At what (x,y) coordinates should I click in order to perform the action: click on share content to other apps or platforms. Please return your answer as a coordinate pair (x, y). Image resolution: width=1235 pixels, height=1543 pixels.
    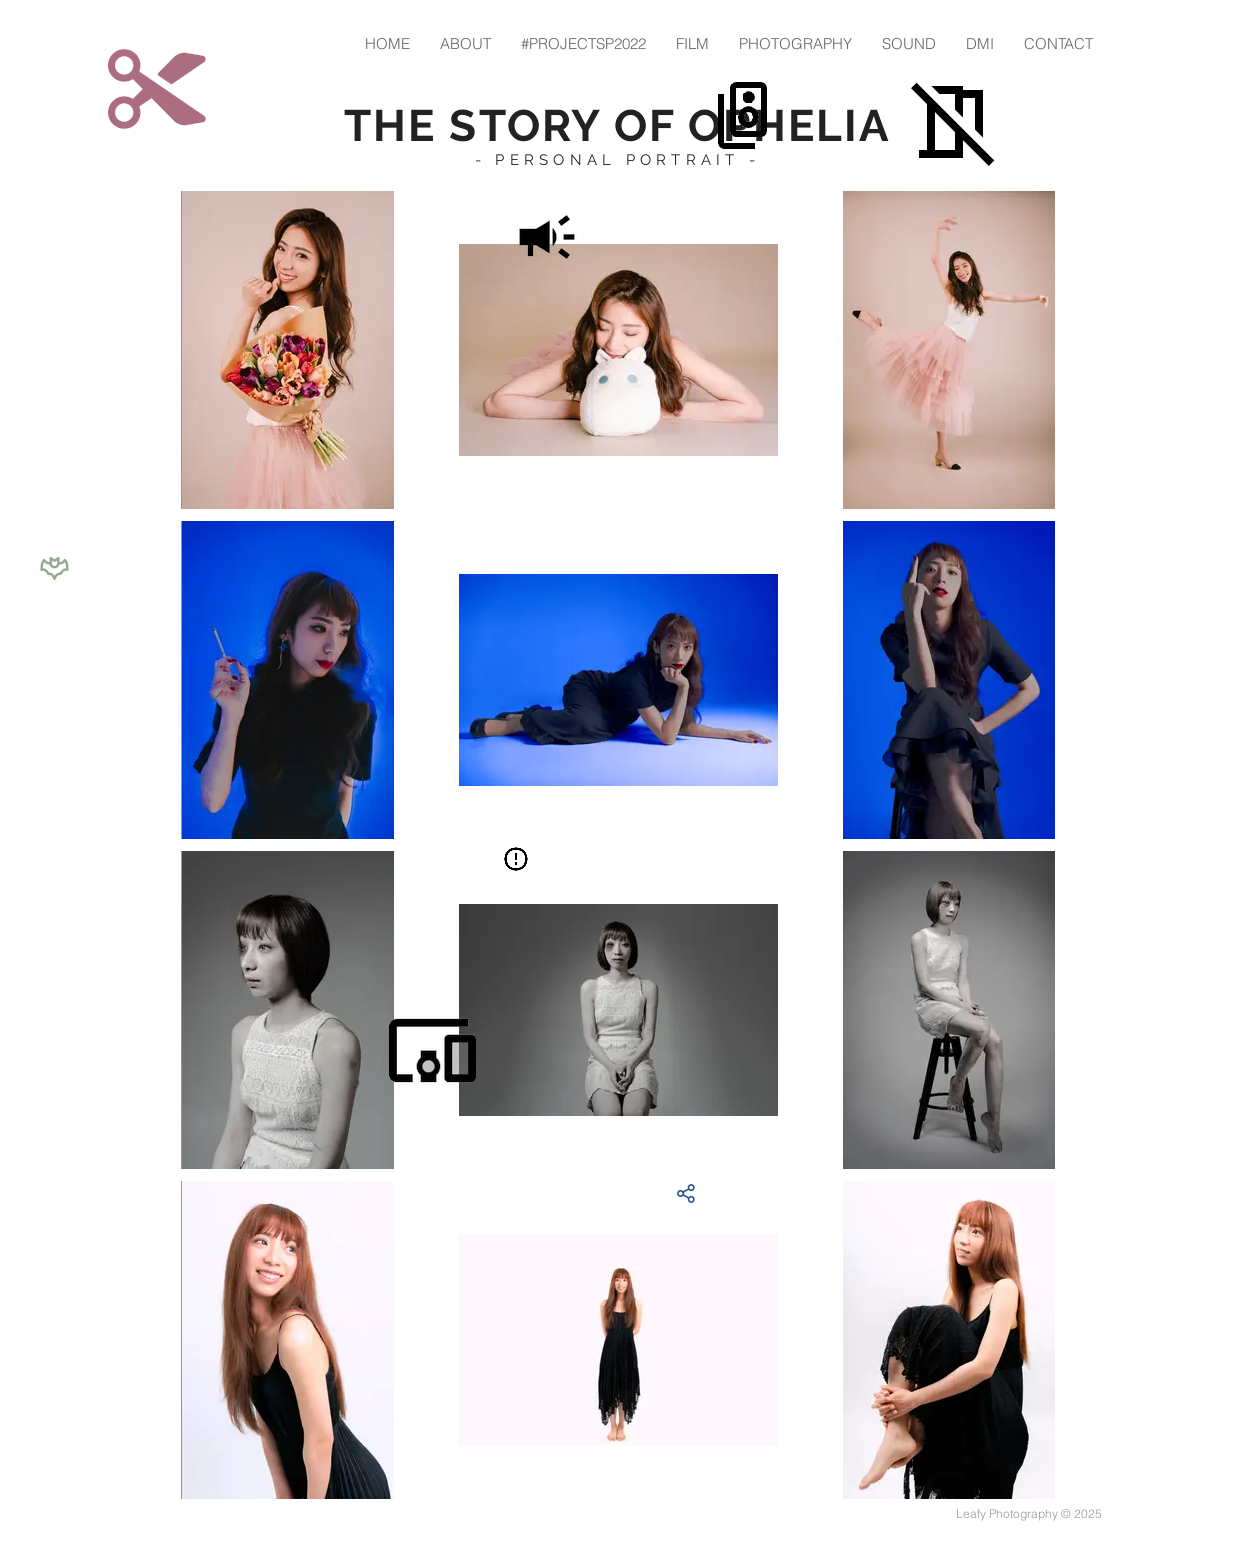
    Looking at the image, I should click on (686, 1193).